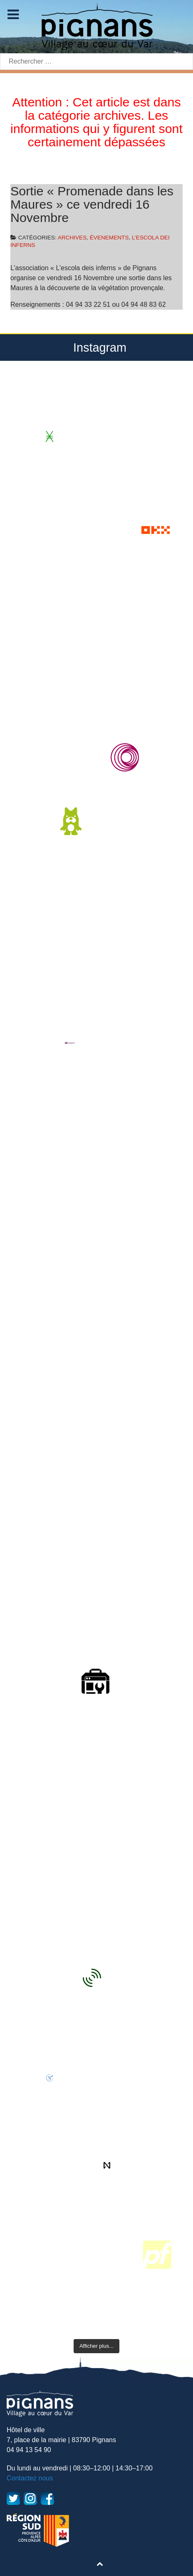 This screenshot has height=2576, width=193. I want to click on link to or open ameba account, so click(71, 821).